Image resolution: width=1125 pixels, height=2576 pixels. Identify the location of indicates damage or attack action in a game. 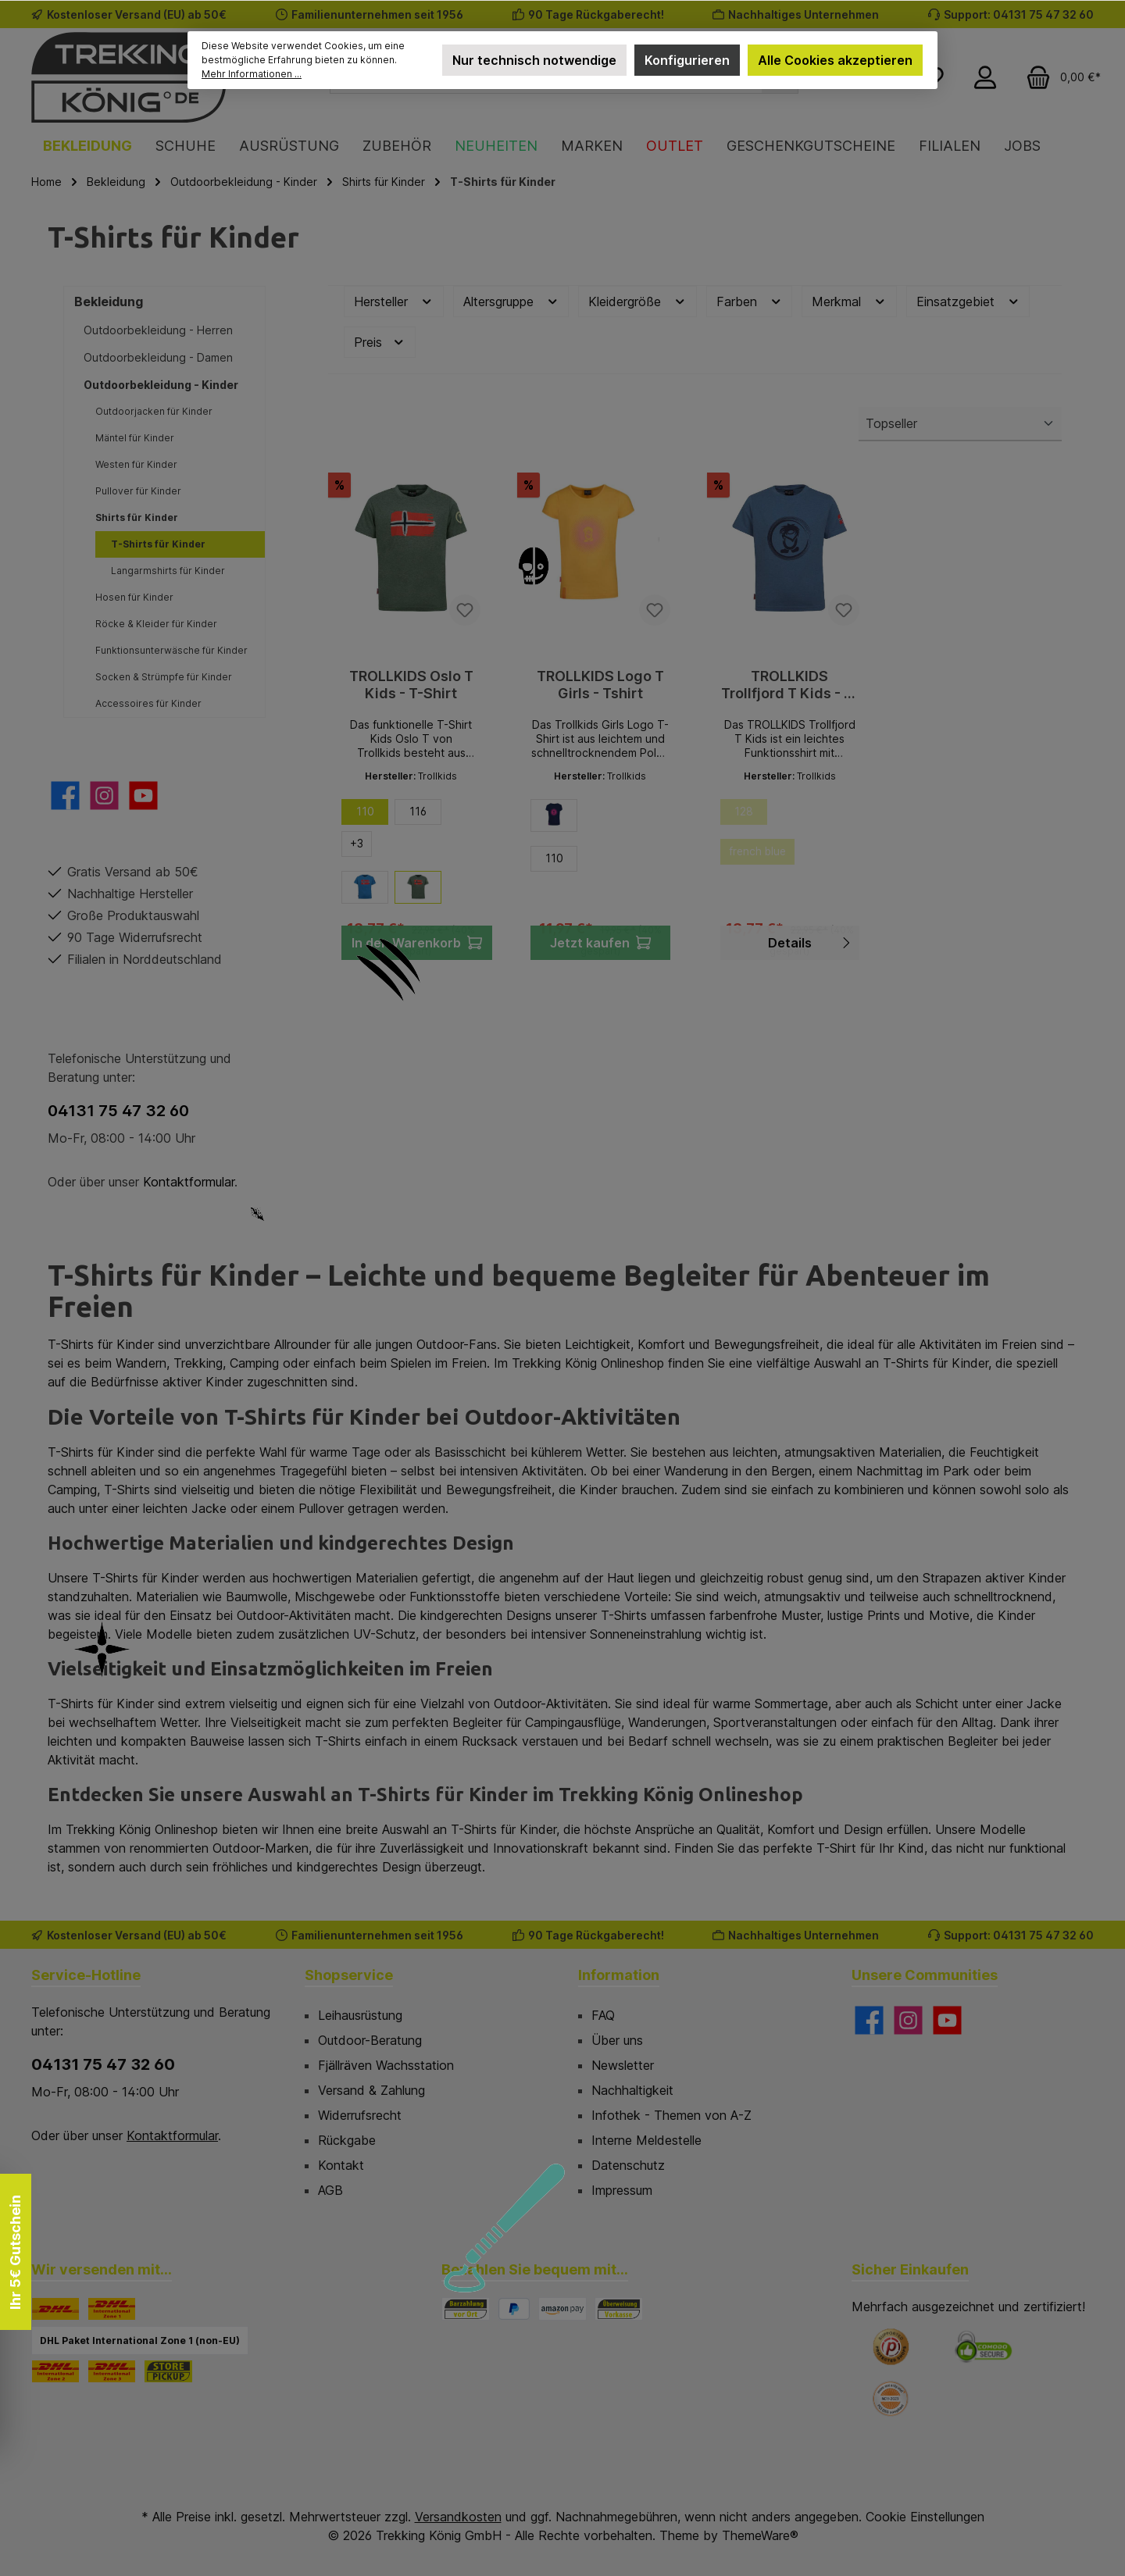
(388, 970).